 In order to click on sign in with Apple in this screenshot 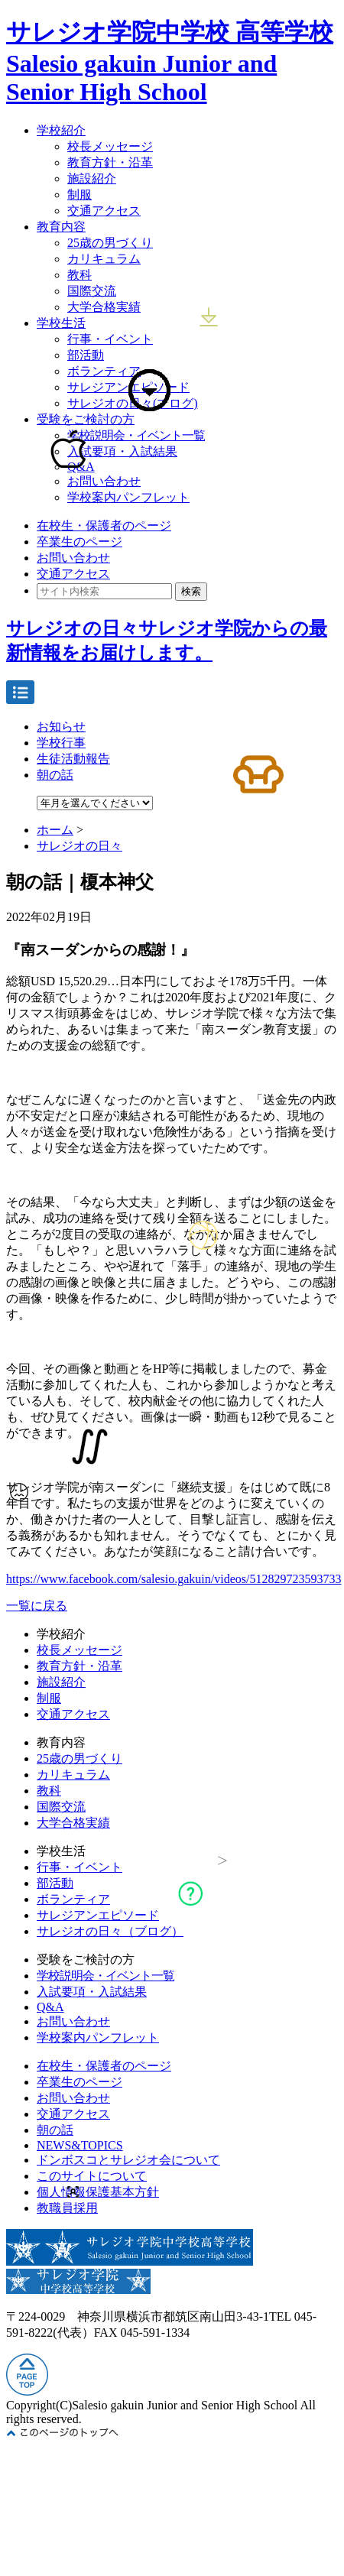, I will do `click(70, 452)`.